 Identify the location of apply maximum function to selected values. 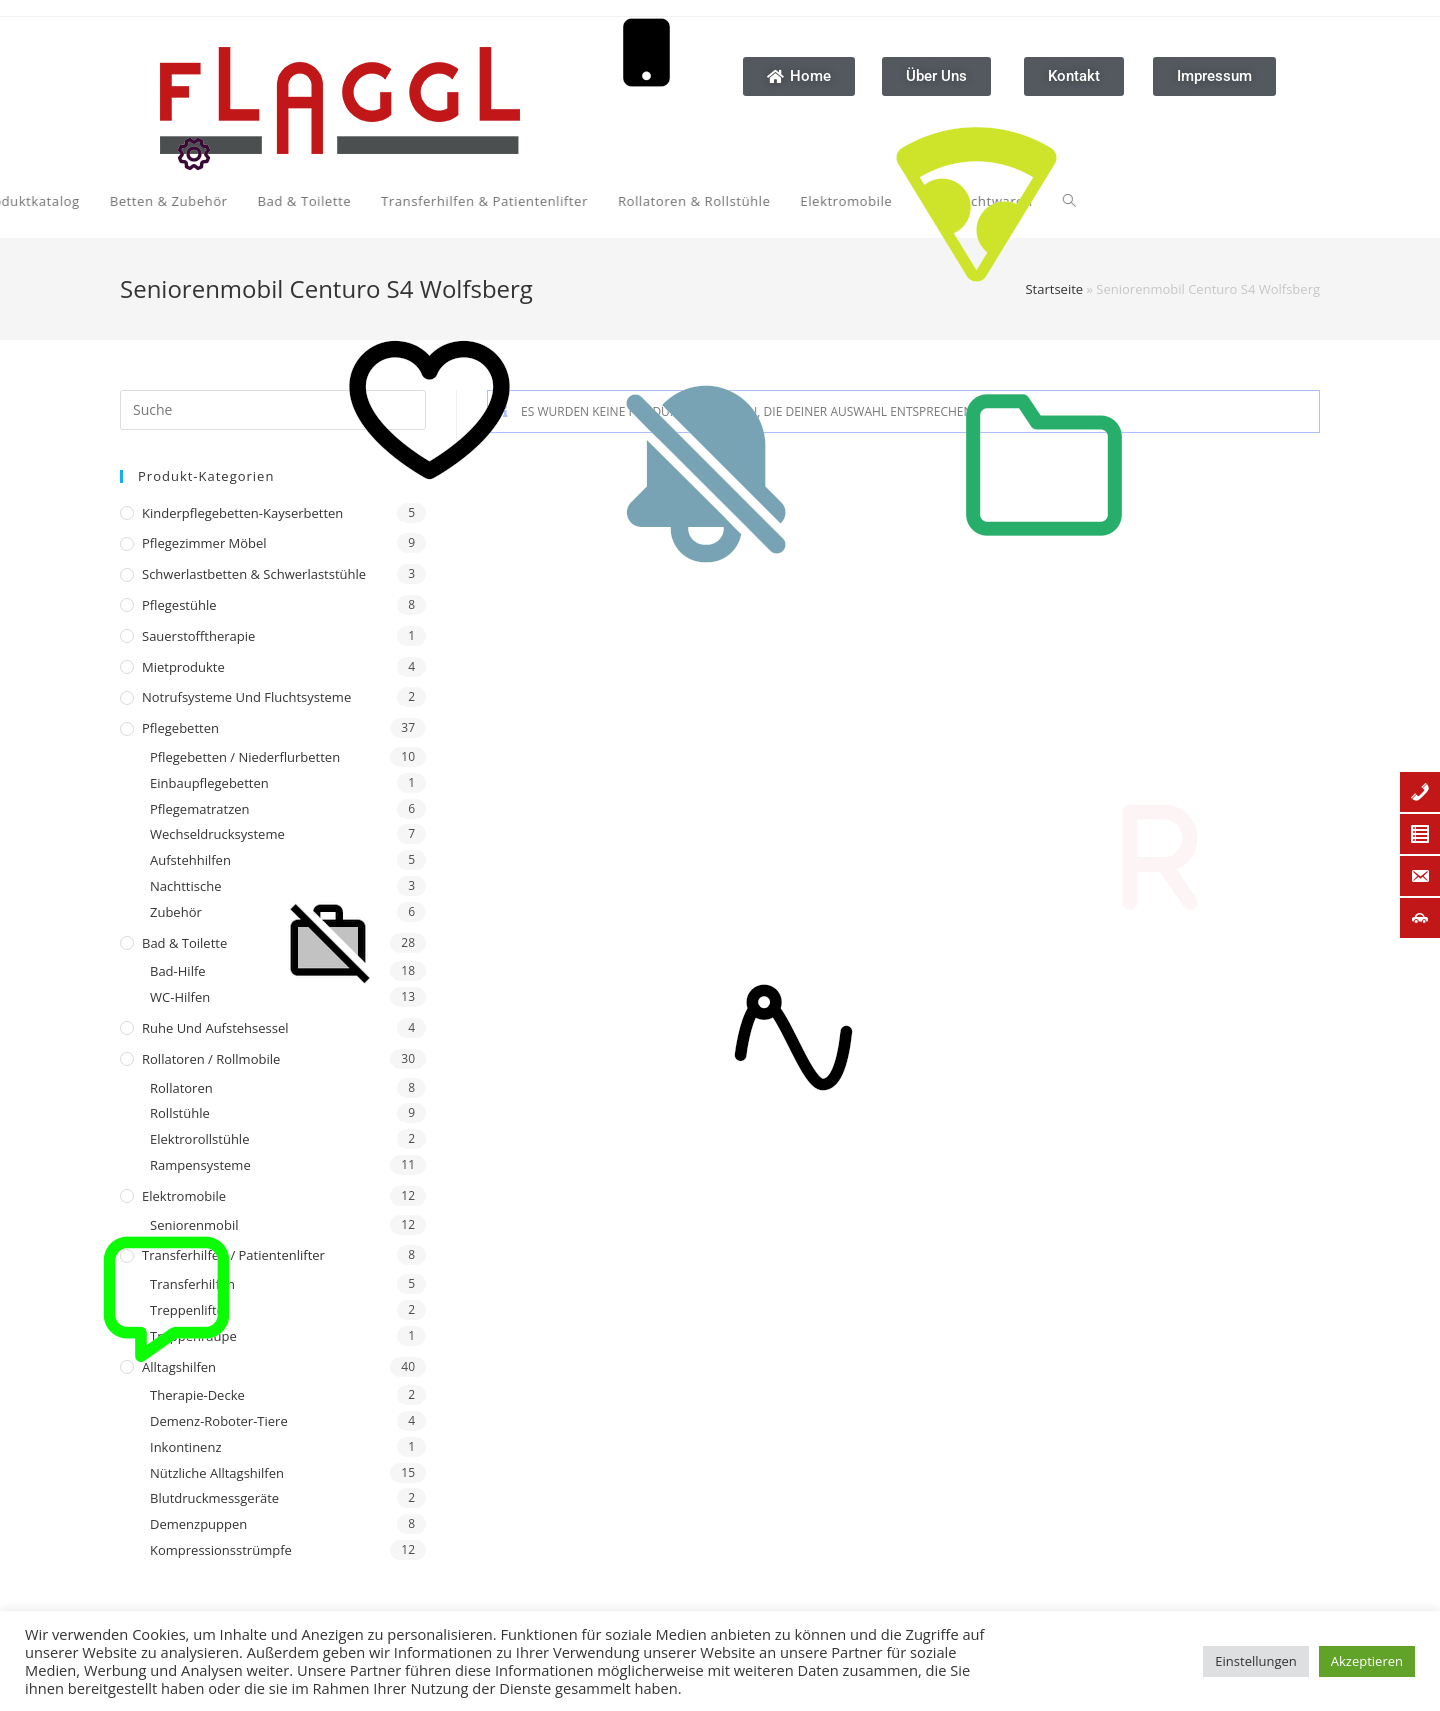
(793, 1037).